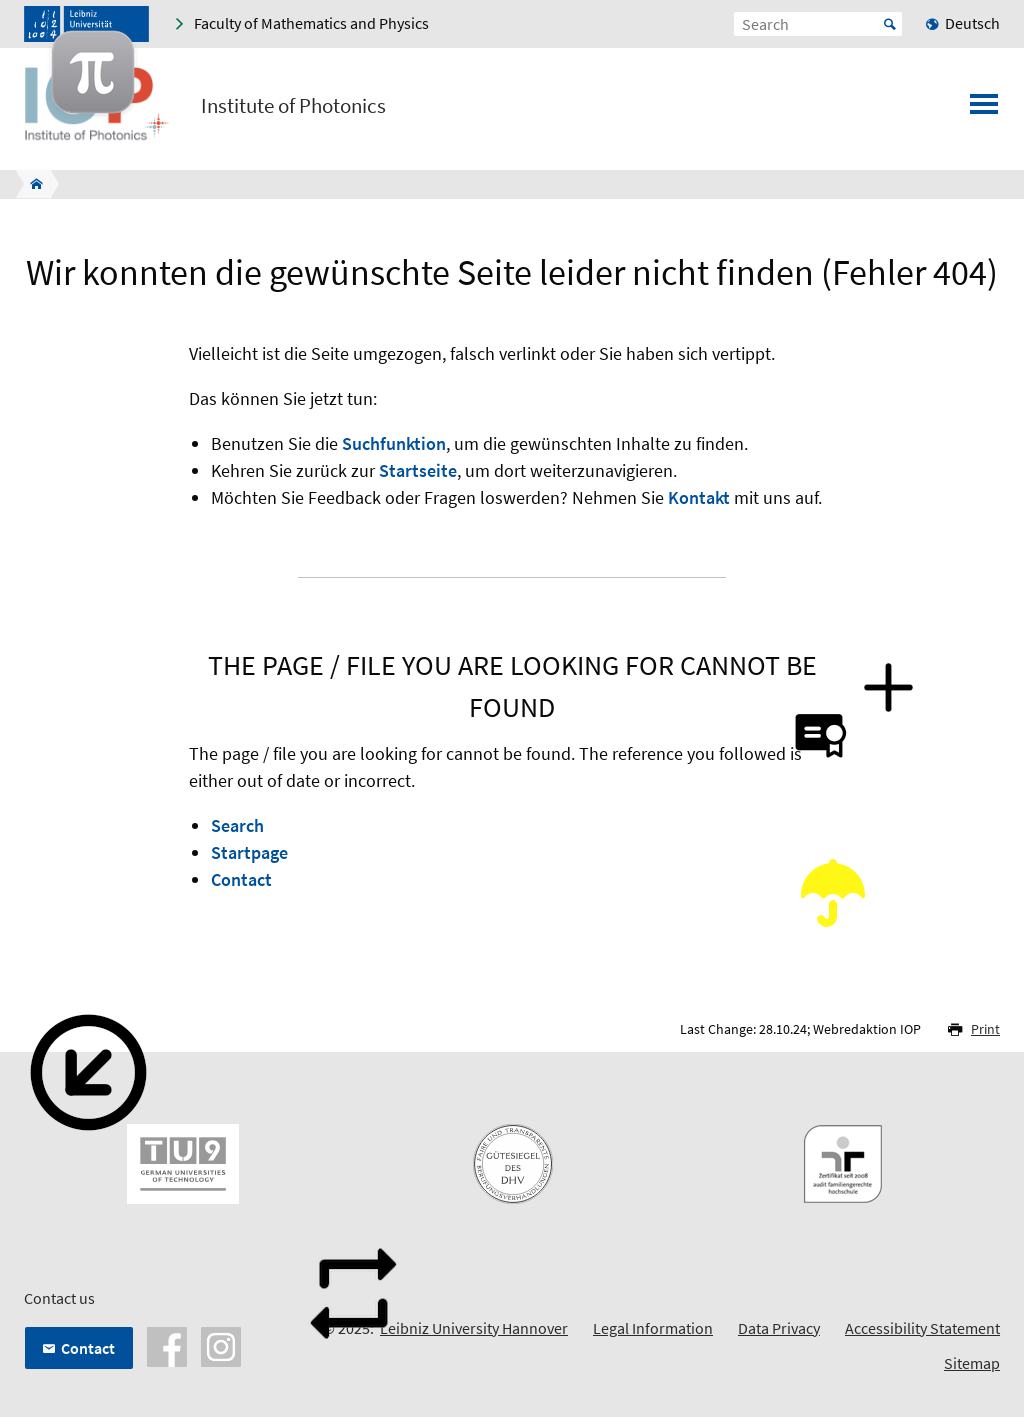 The height and width of the screenshot is (1417, 1024). I want to click on enable repeat mode for media playback, so click(353, 1293).